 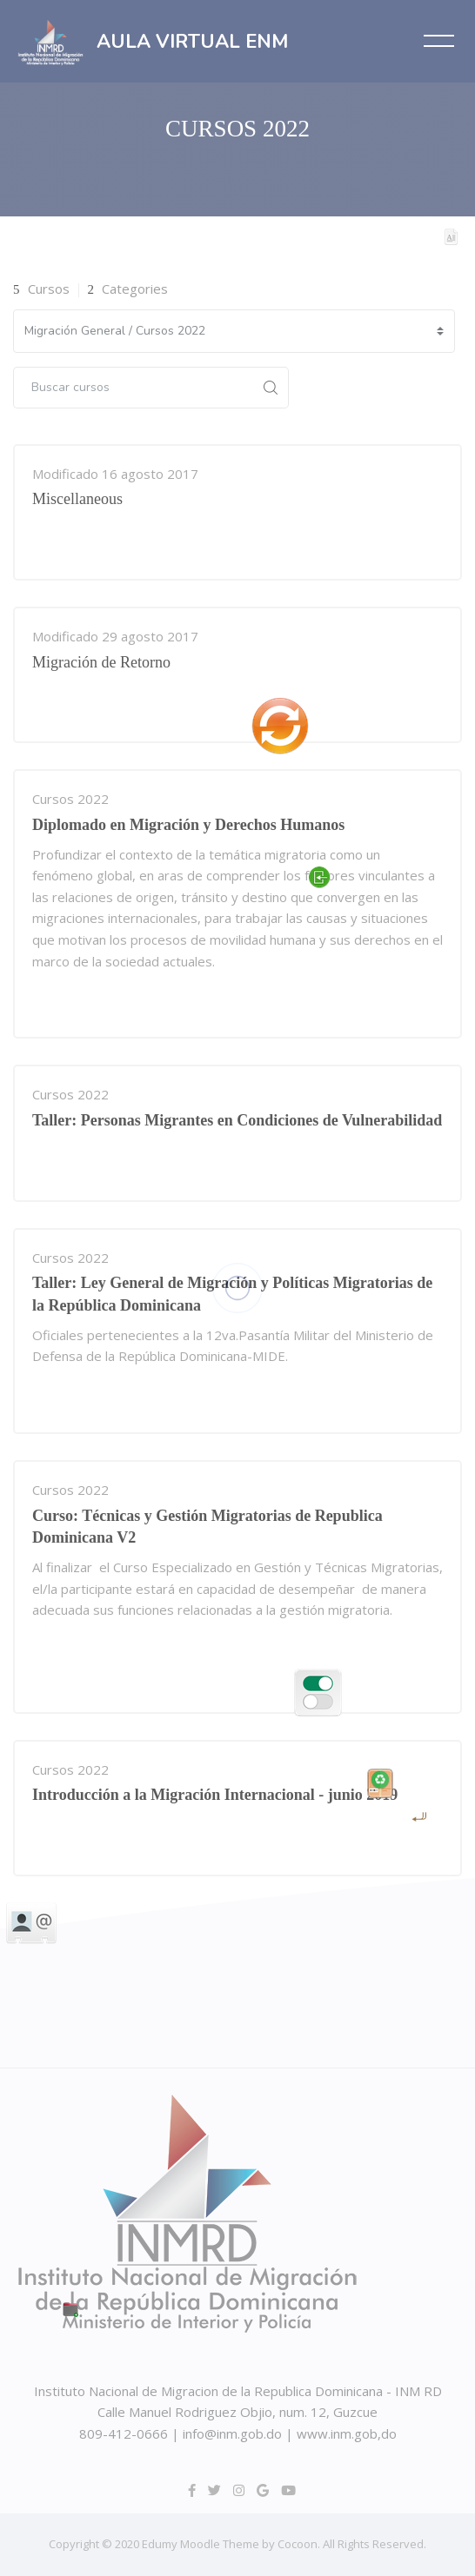 I want to click on reply to all recipients in an email thread, so click(x=418, y=1816).